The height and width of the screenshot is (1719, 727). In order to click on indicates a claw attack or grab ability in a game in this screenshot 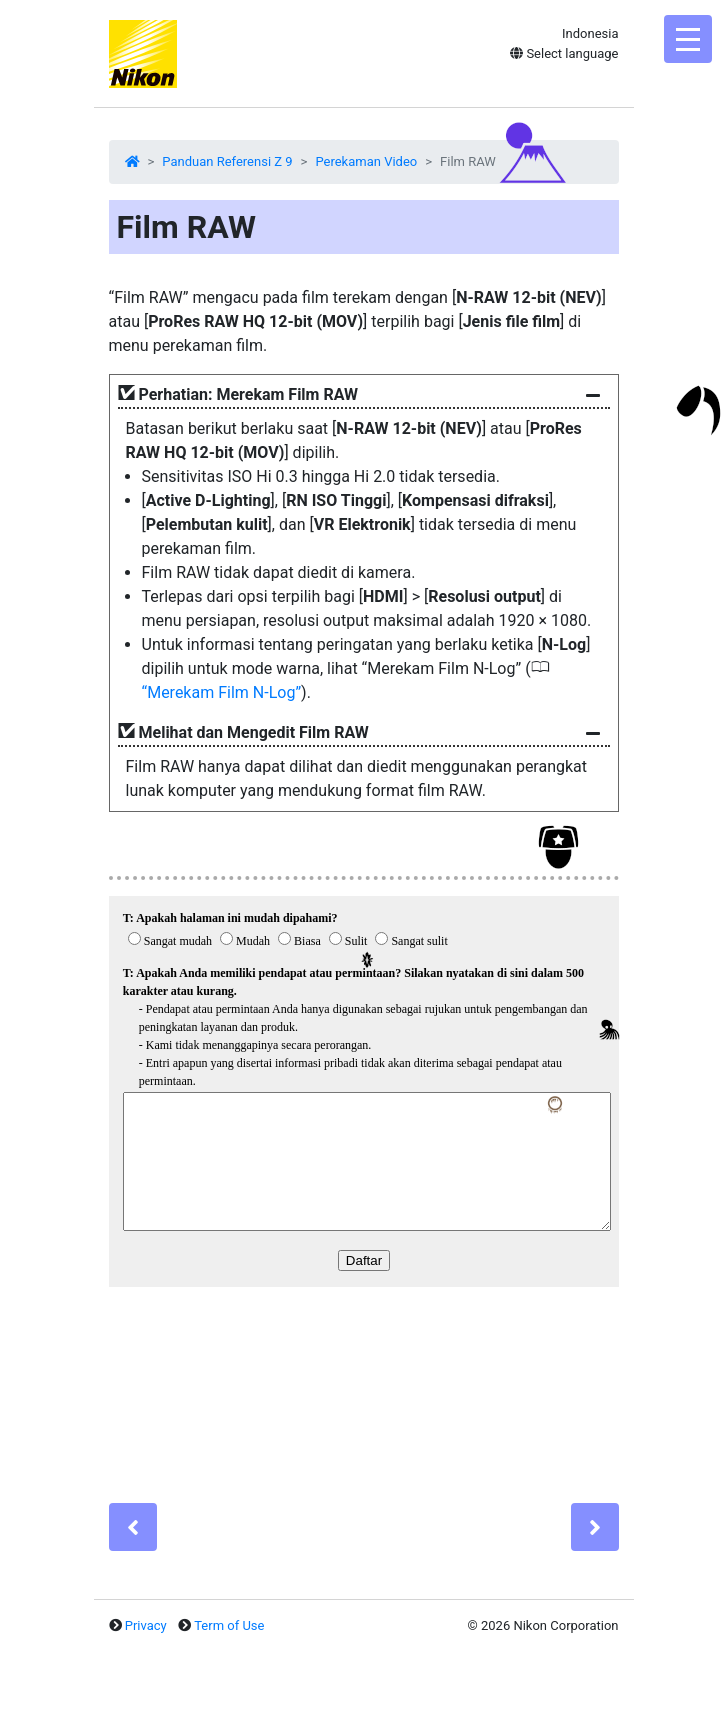, I will do `click(698, 410)`.